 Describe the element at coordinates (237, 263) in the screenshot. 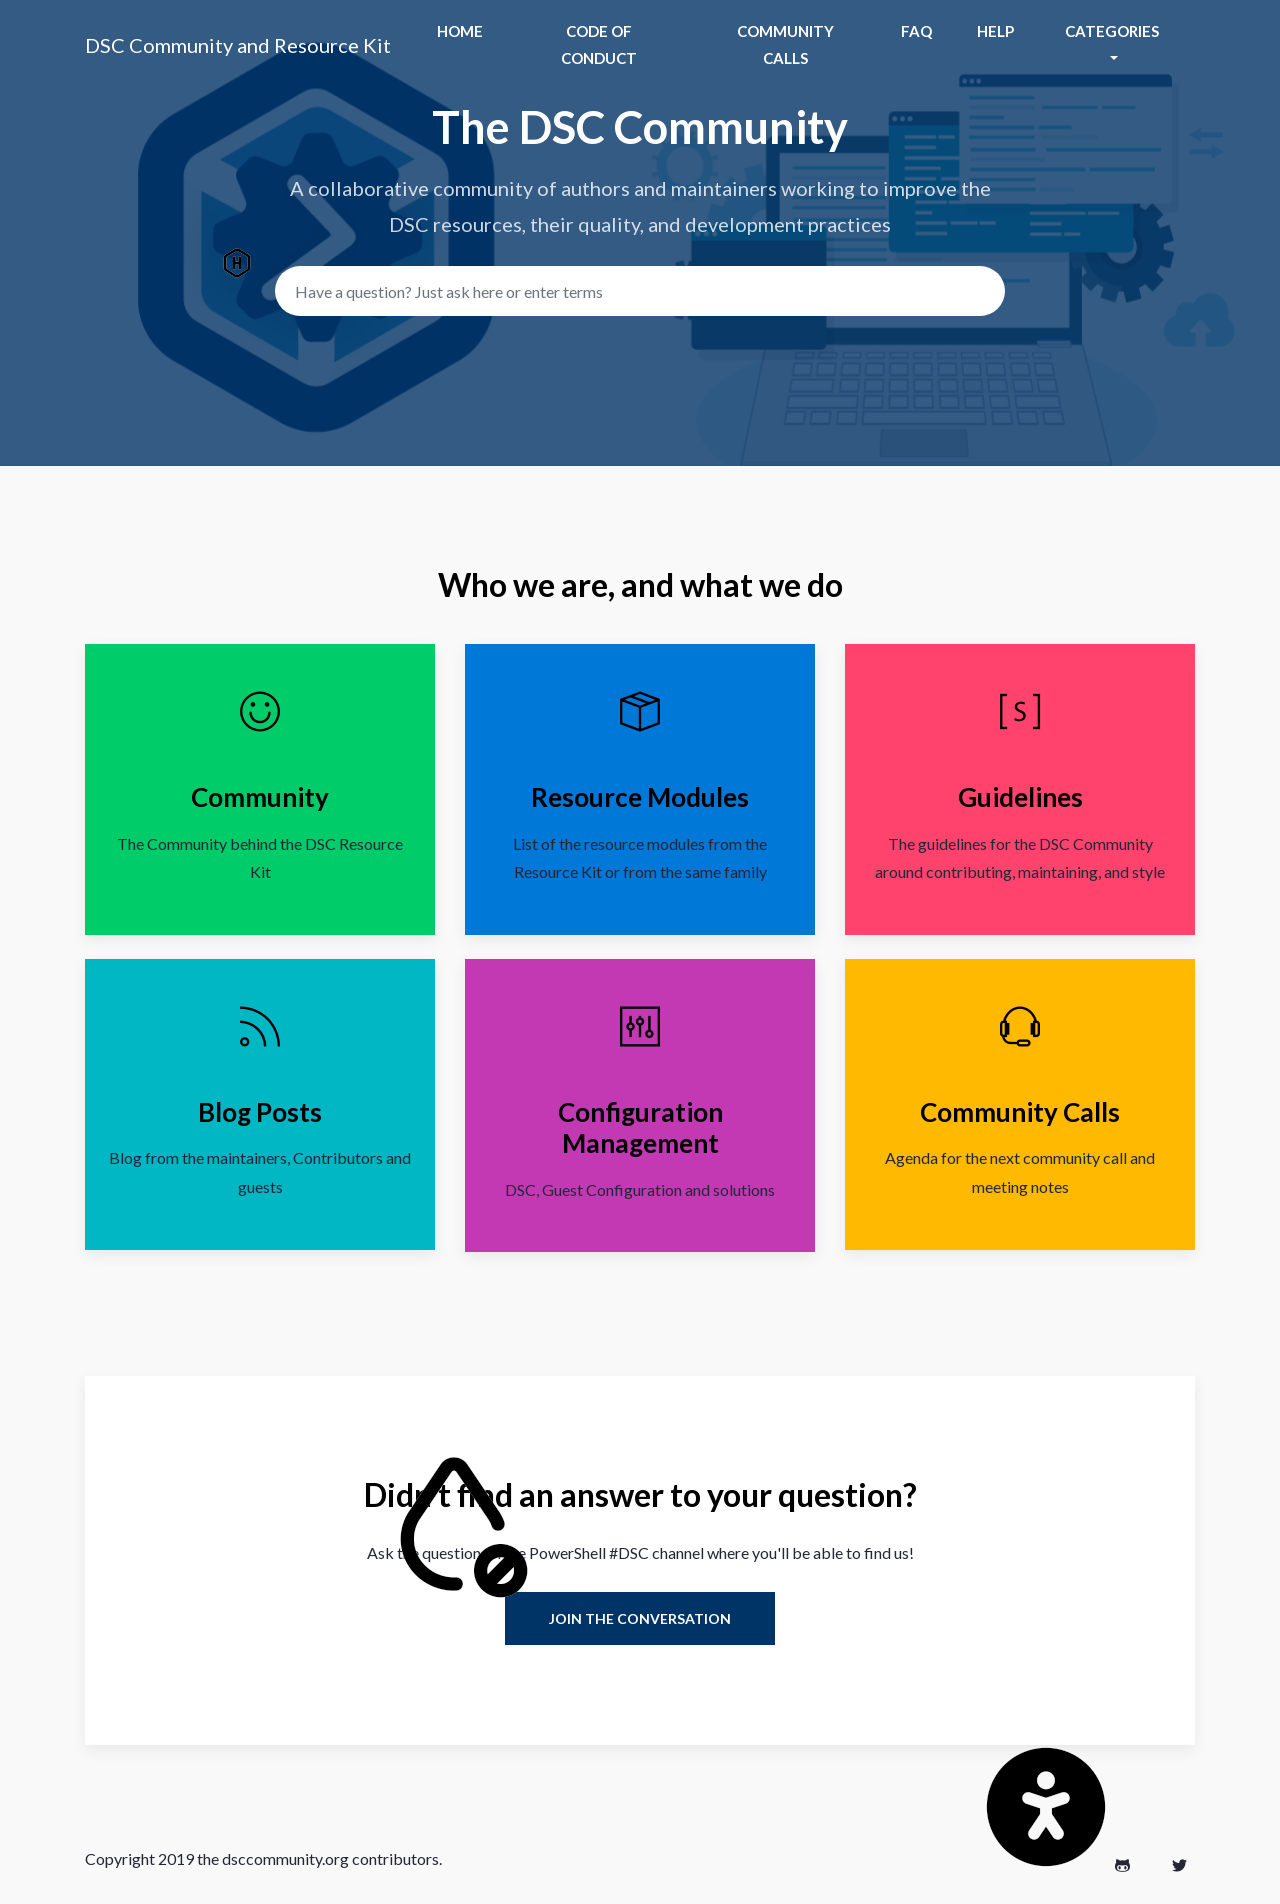

I see `indicates a hospital or medical facility` at that location.